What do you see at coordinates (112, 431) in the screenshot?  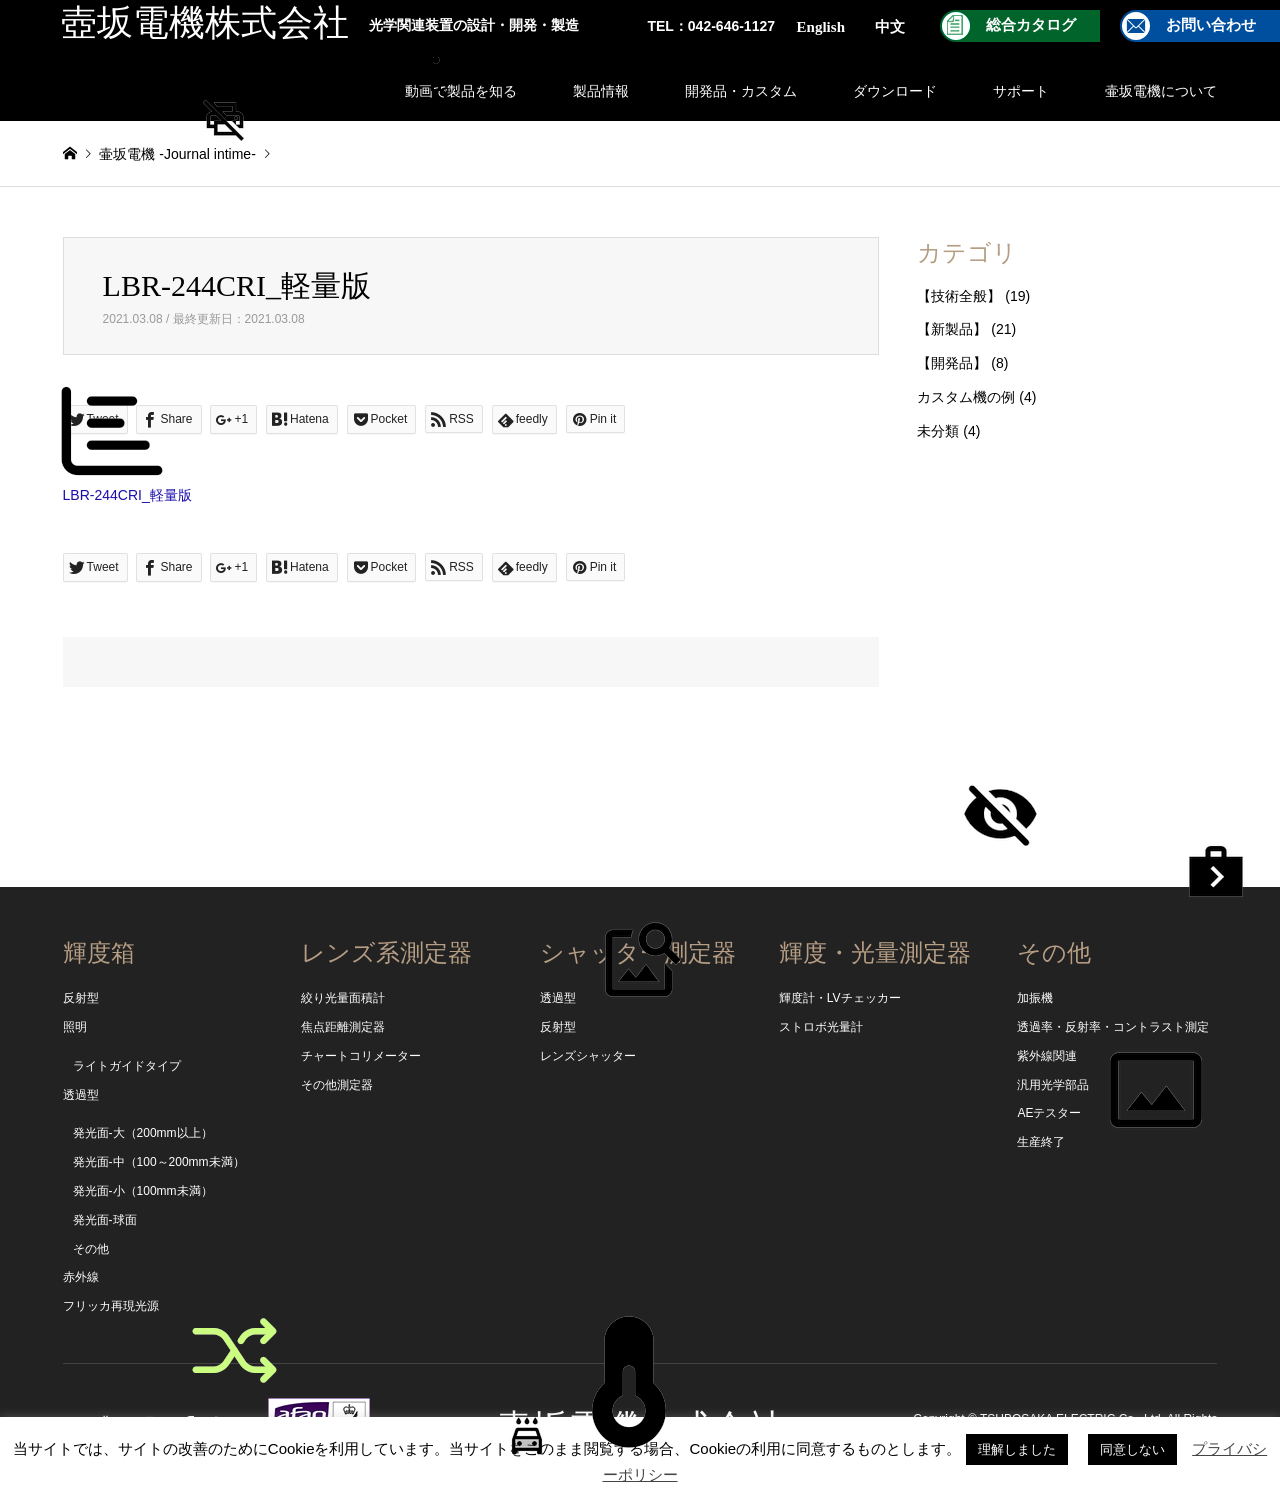 I see `view analytics or statistics` at bounding box center [112, 431].